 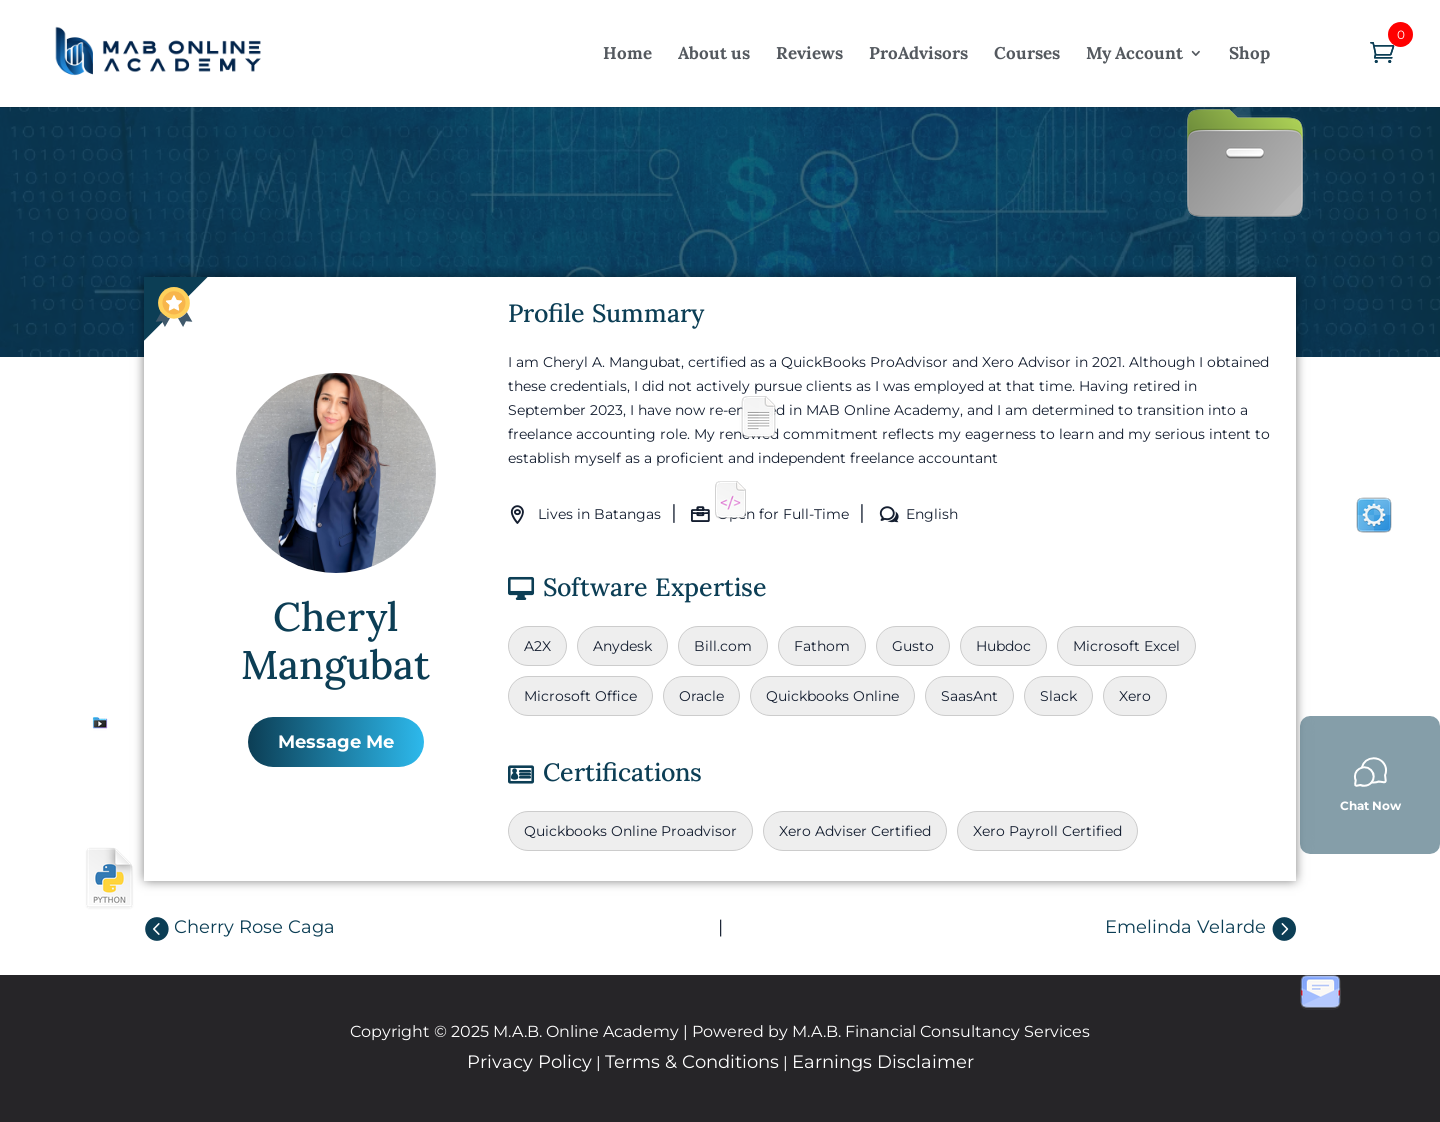 I want to click on open evolution email and calendar app, so click(x=1320, y=991).